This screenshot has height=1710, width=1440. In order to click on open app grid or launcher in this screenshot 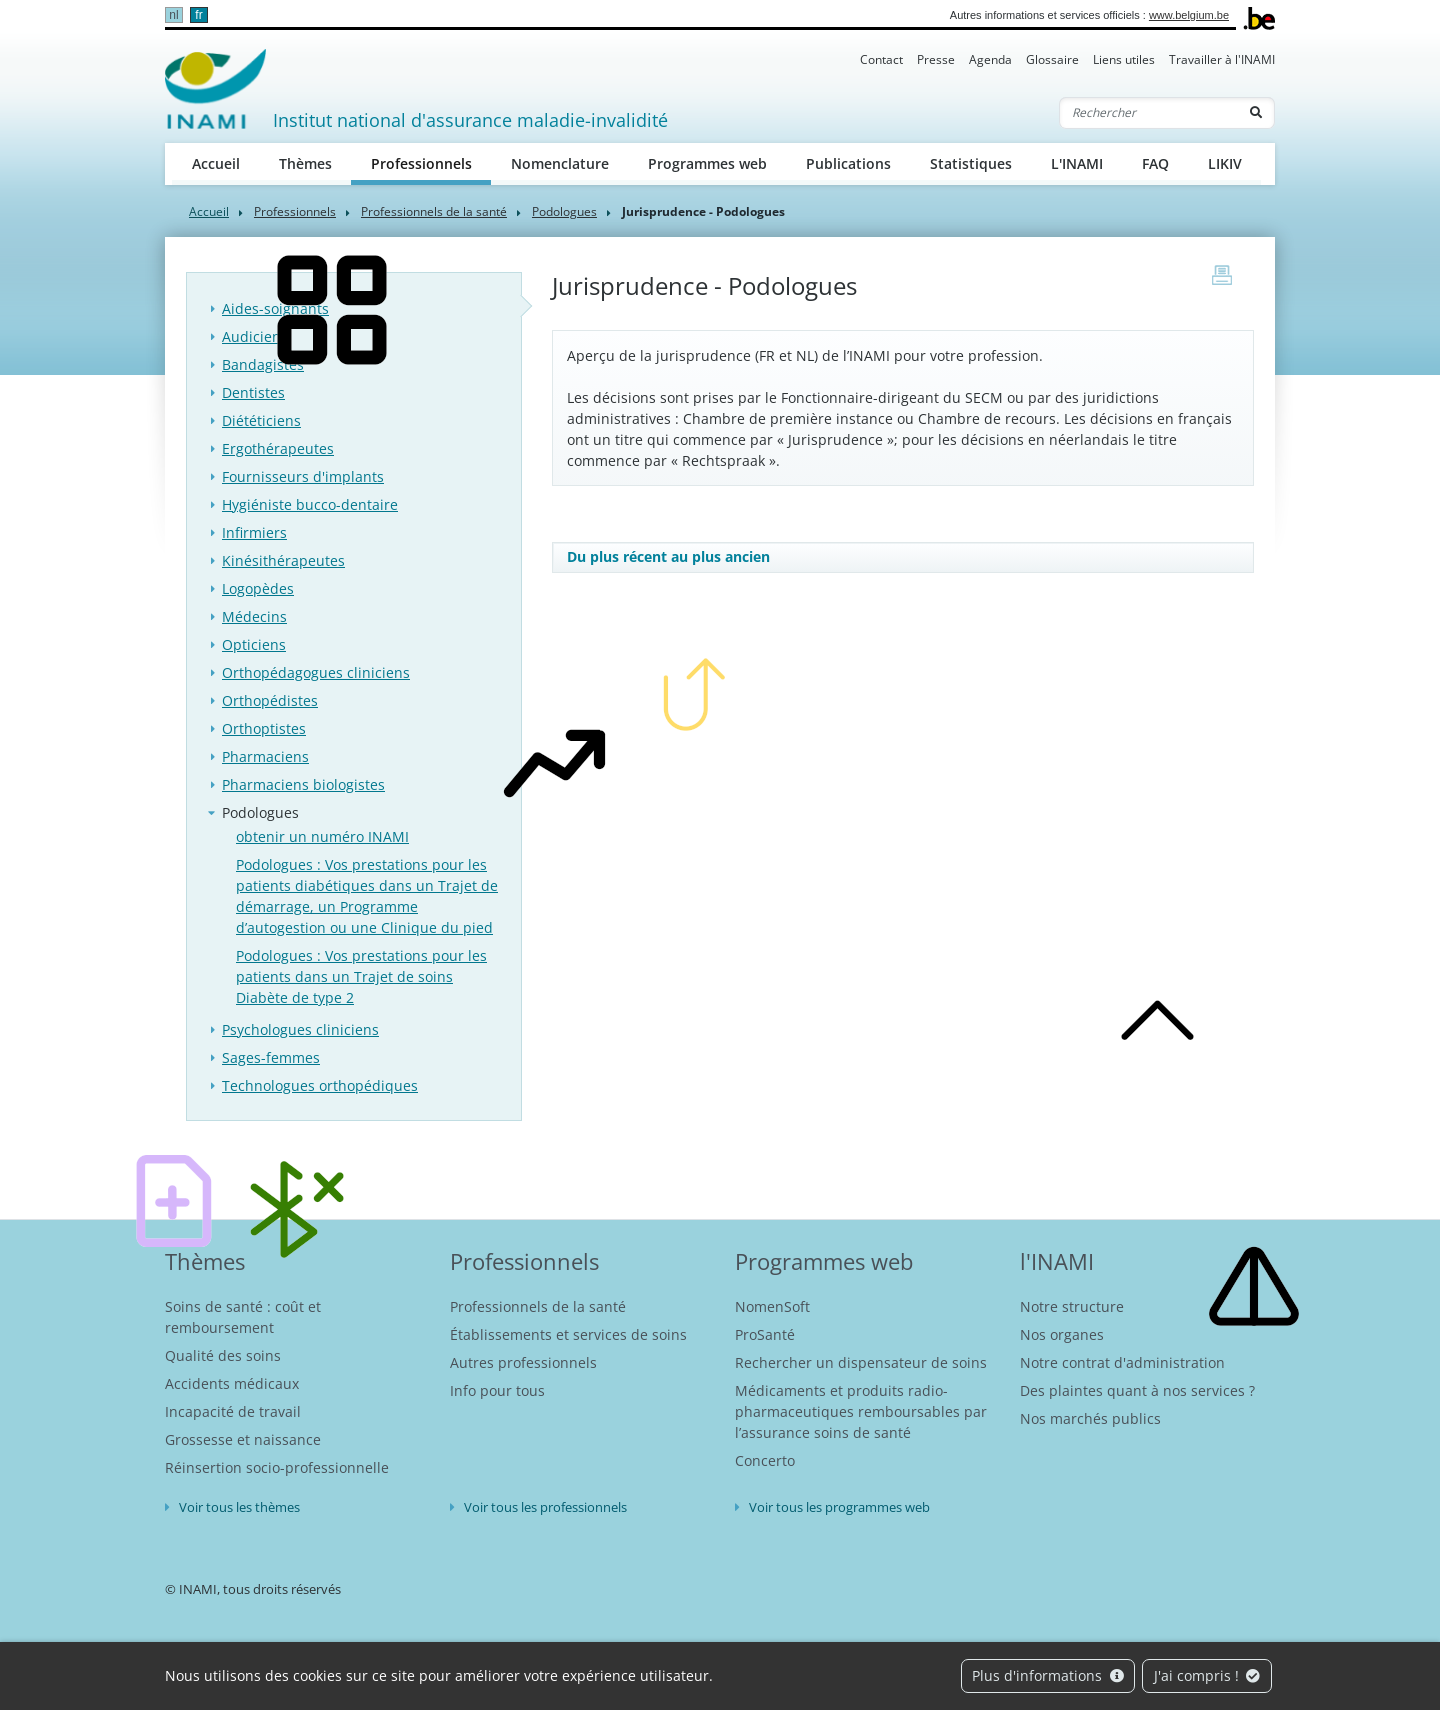, I will do `click(332, 310)`.